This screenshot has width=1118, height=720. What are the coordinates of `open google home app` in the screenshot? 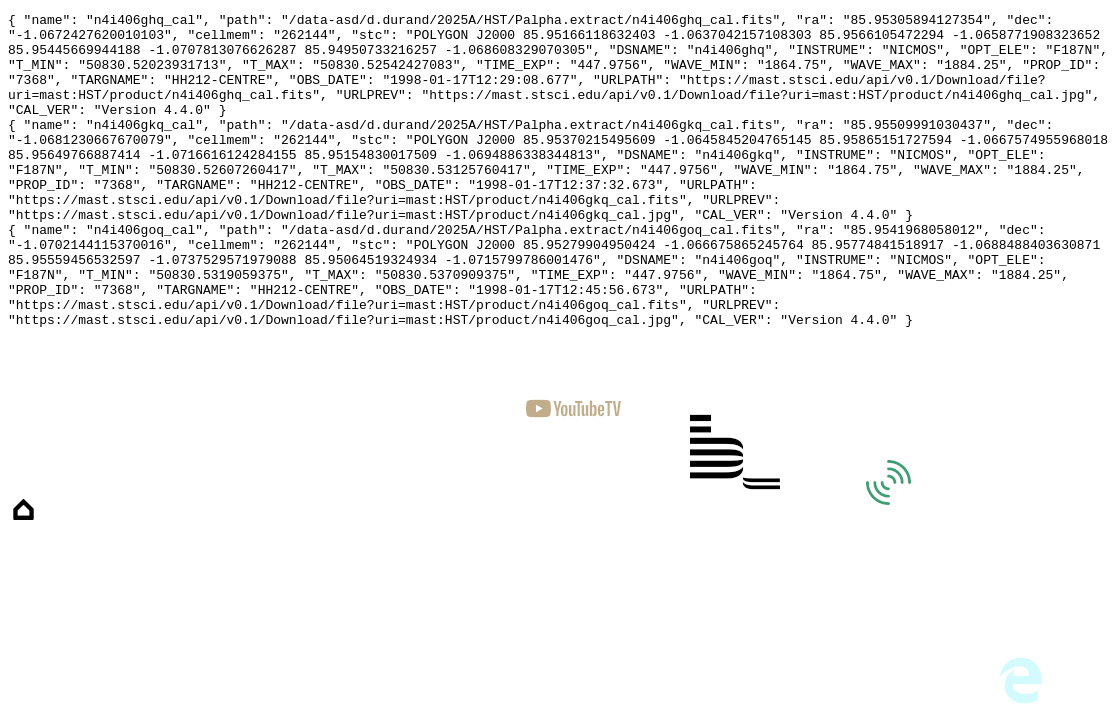 It's located at (23, 509).